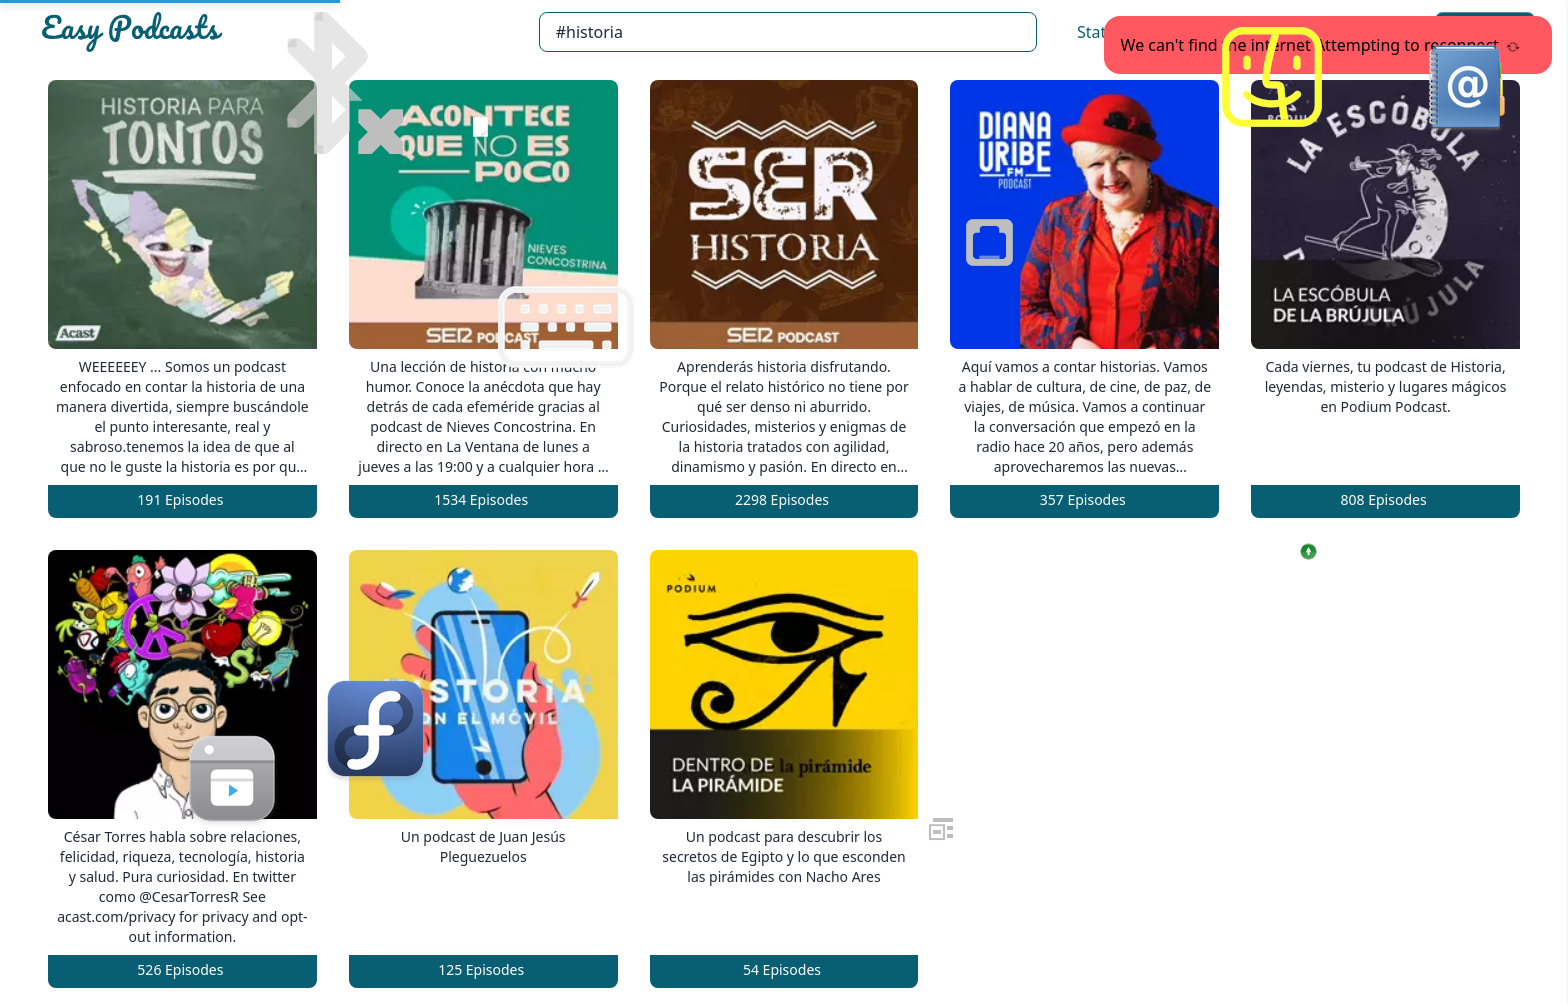 The height and width of the screenshot is (1004, 1568). What do you see at coordinates (943, 828) in the screenshot?
I see `remove all items from the list` at bounding box center [943, 828].